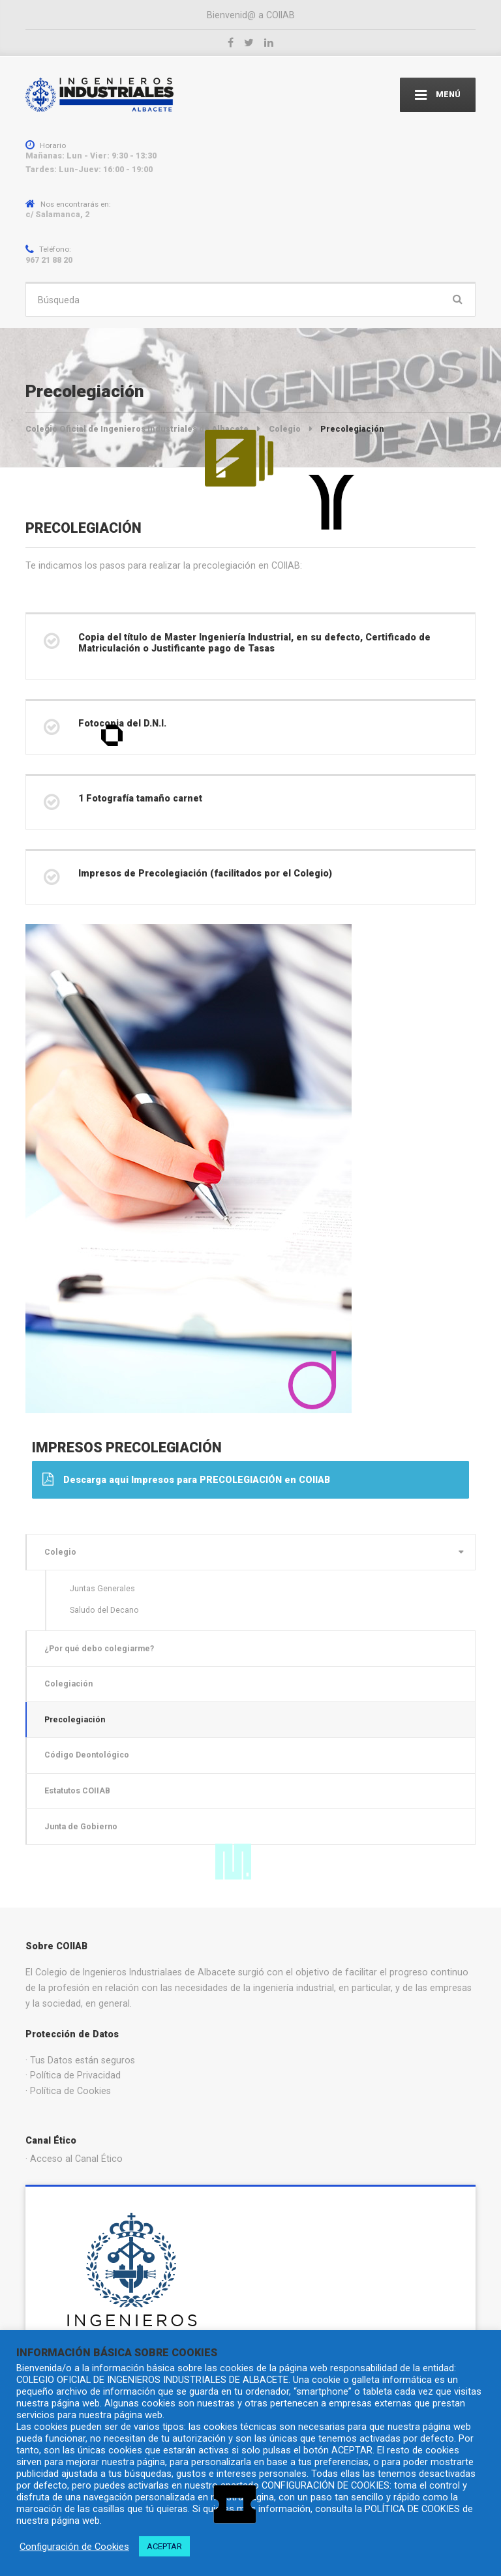 The image size is (501, 2576). Describe the element at coordinates (331, 502) in the screenshot. I see `Guangzhou Metro app or service` at that location.